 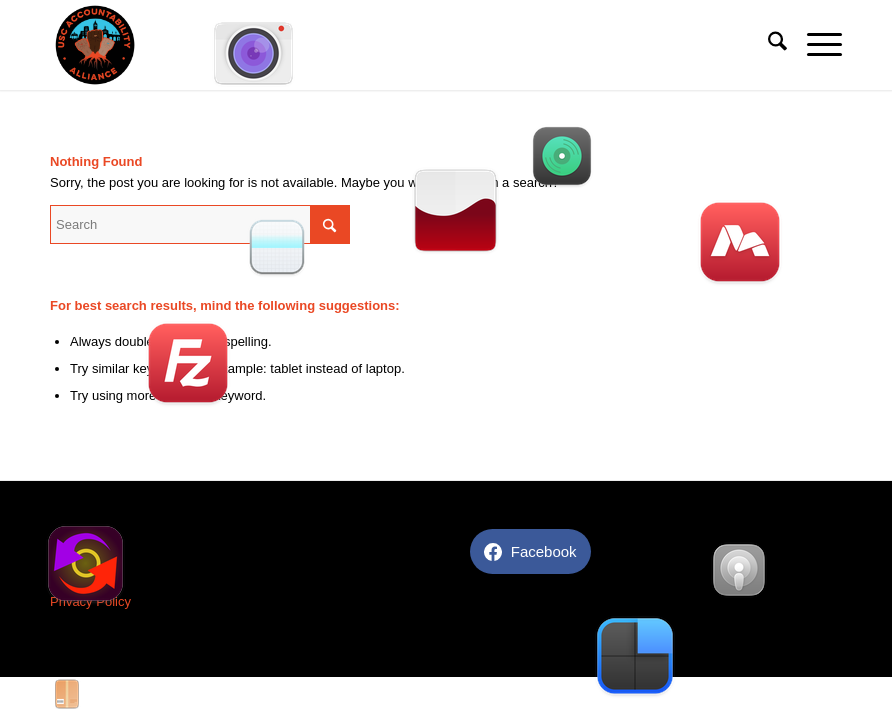 I want to click on switch to workspace in the top-right position, so click(x=635, y=656).